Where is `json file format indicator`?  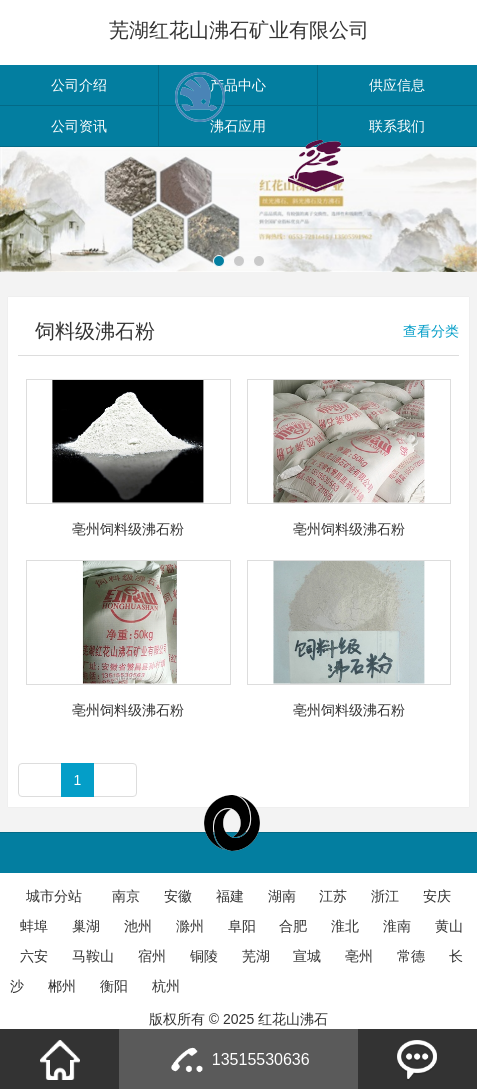 json file format indicator is located at coordinates (232, 823).